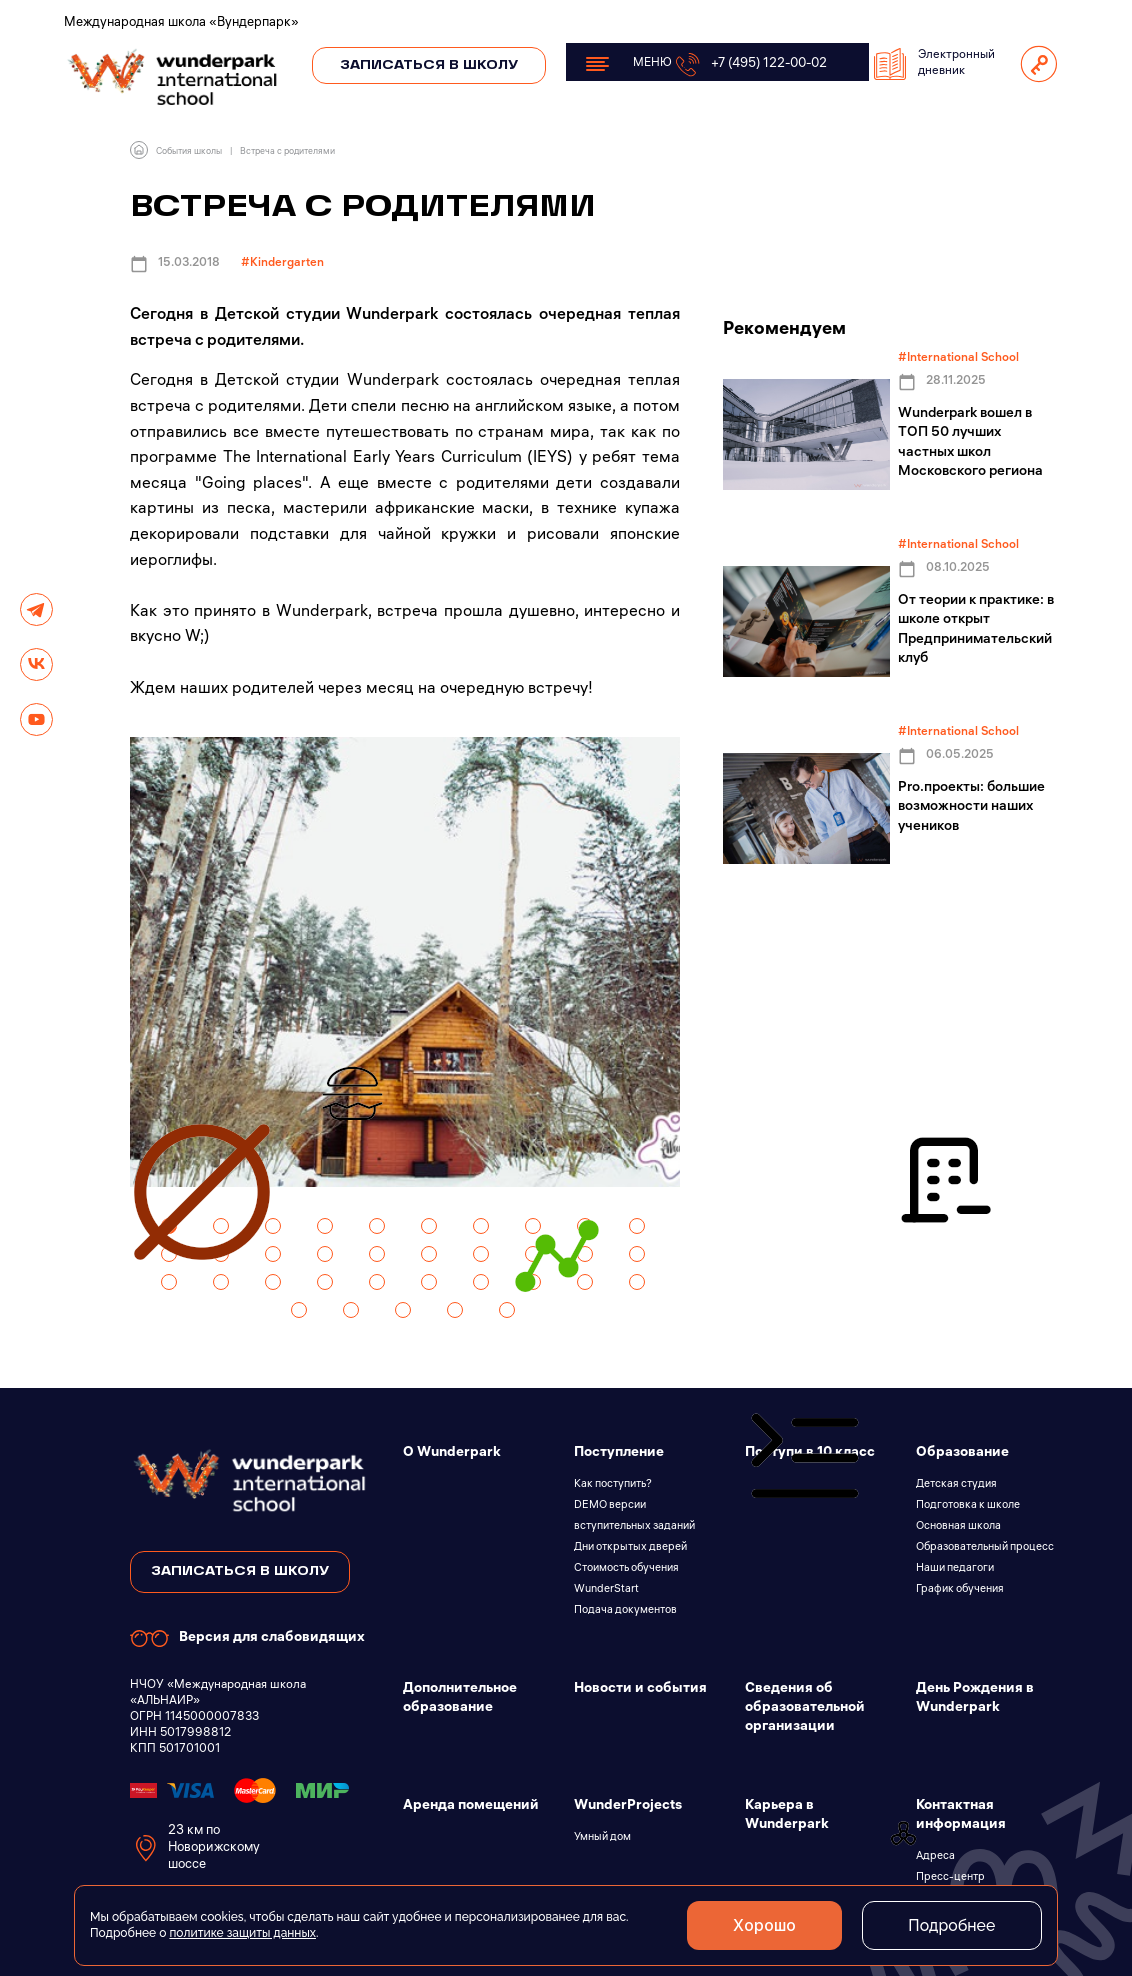 Image resolution: width=1132 pixels, height=1976 pixels. I want to click on open navigation menu, so click(352, 1094).